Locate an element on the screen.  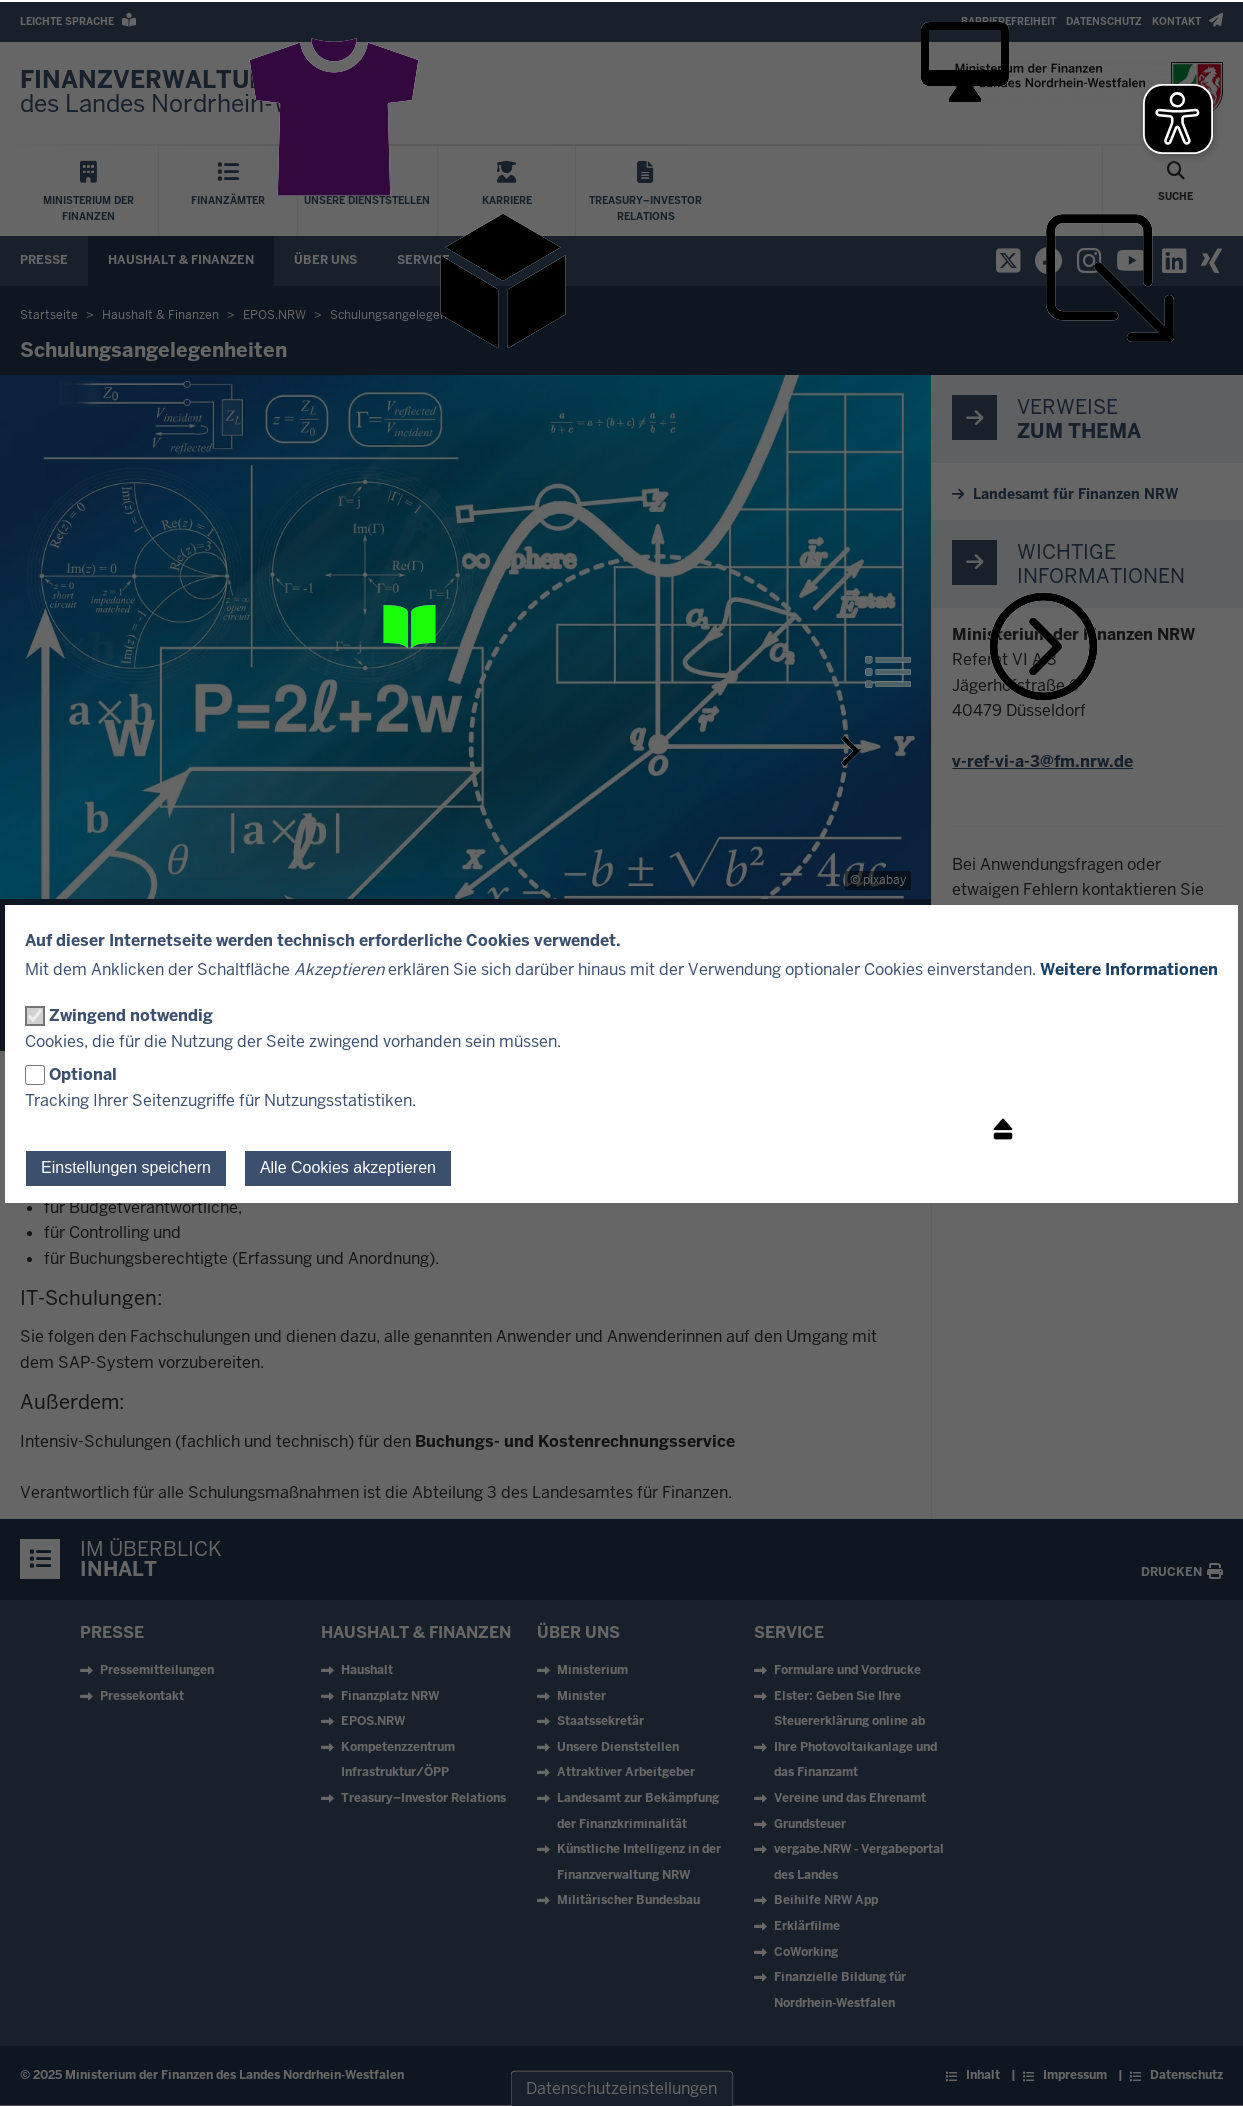
access desktop or computer settings is located at coordinates (965, 62).